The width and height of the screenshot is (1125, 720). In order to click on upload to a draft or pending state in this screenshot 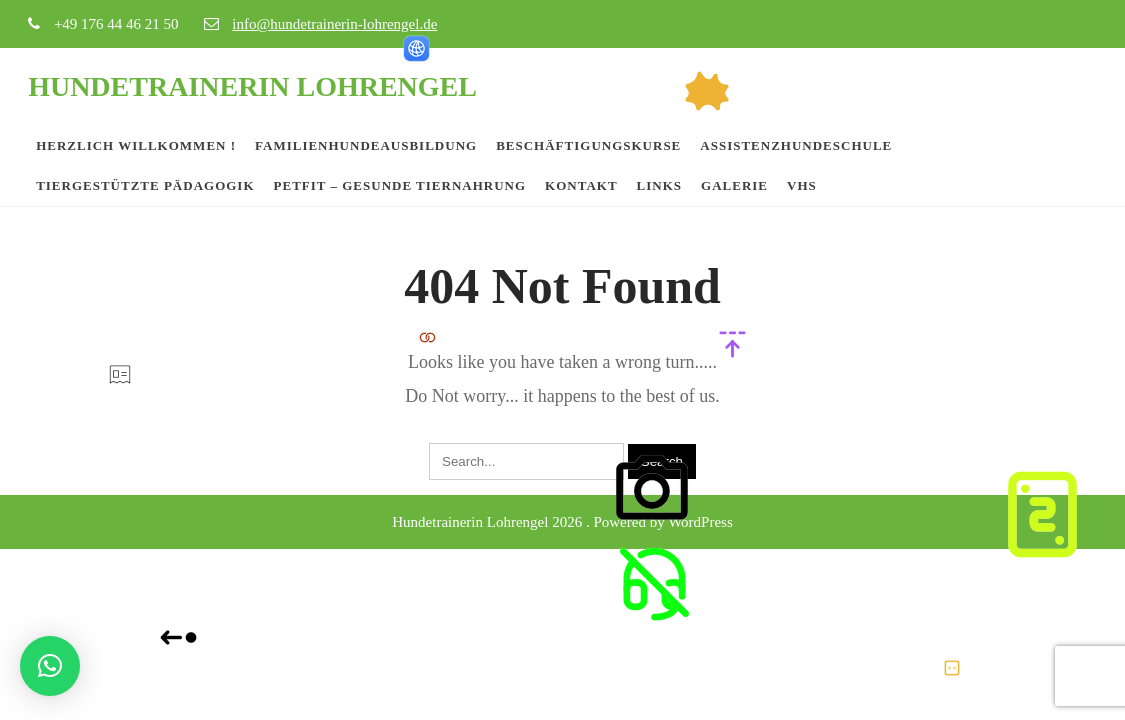, I will do `click(732, 344)`.